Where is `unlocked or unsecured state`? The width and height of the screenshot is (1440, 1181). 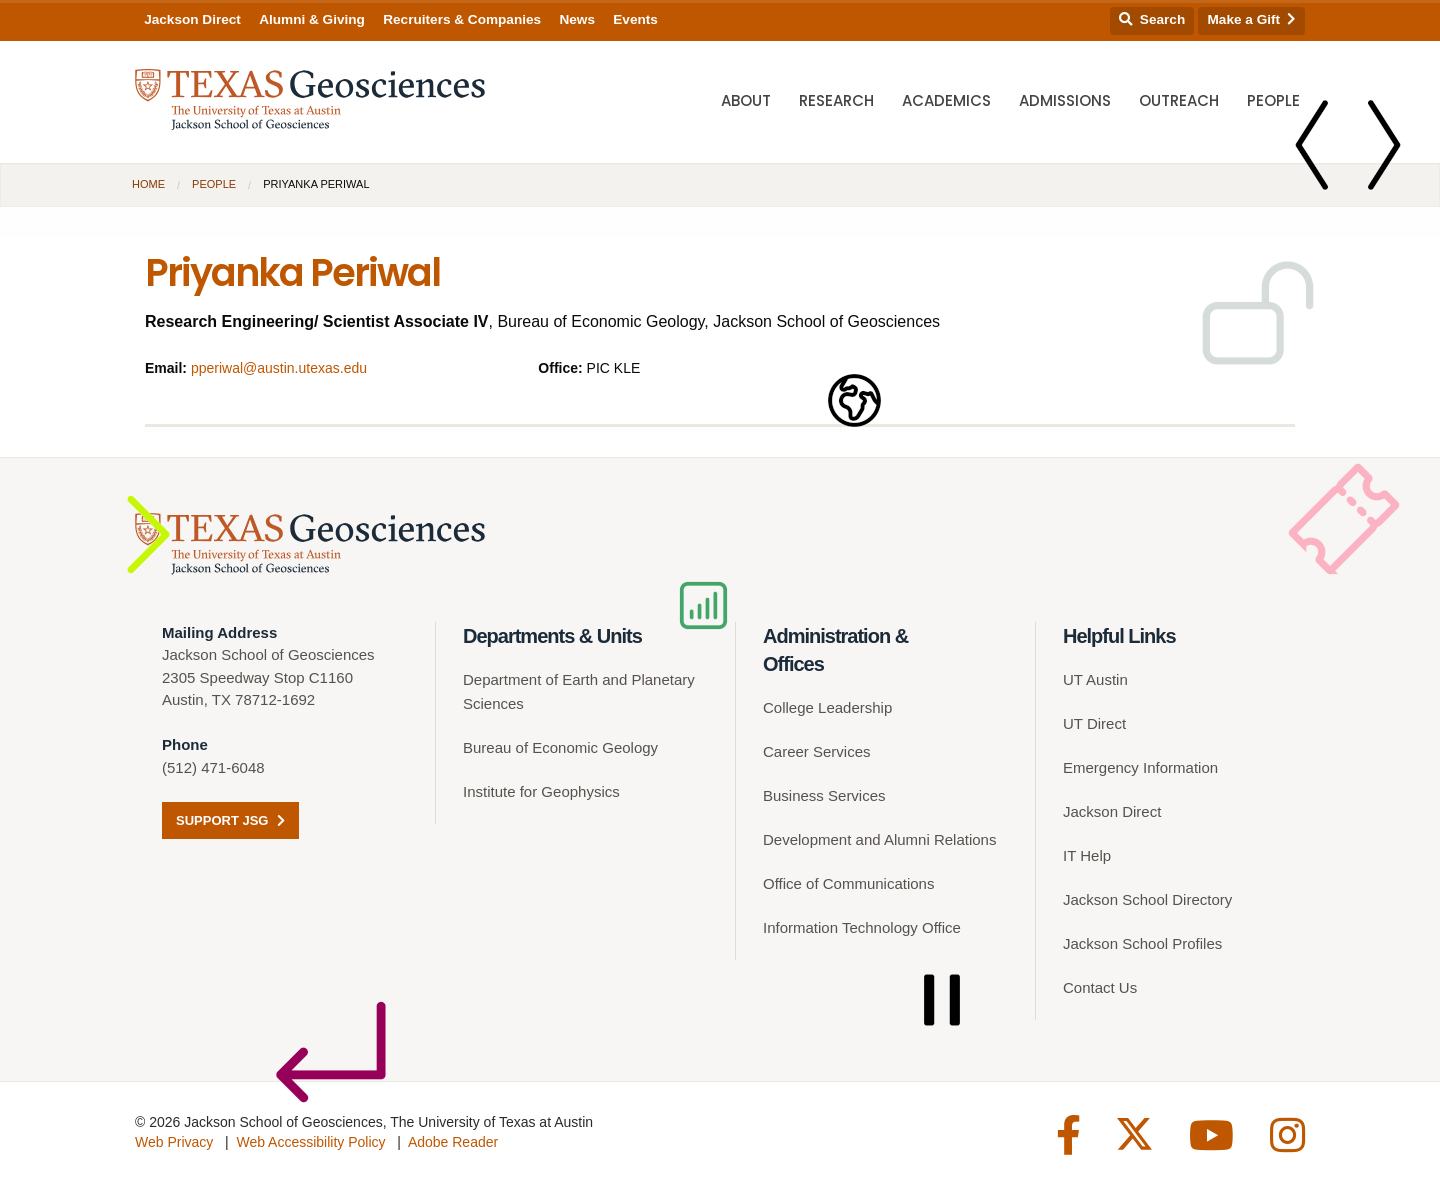 unlocked or unsecured state is located at coordinates (1258, 313).